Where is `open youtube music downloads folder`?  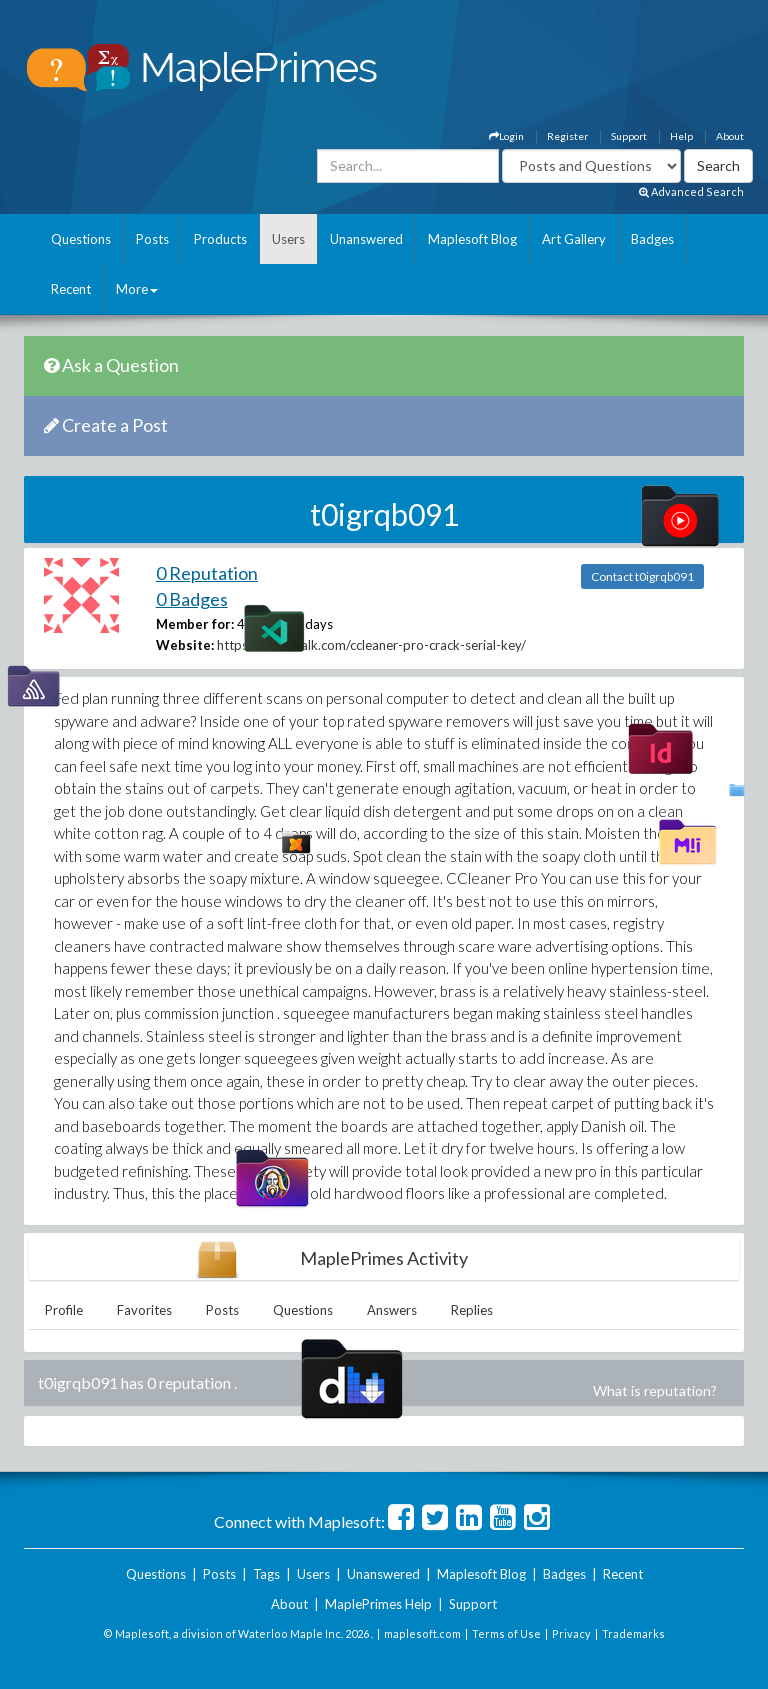
open youtube music downloads folder is located at coordinates (680, 518).